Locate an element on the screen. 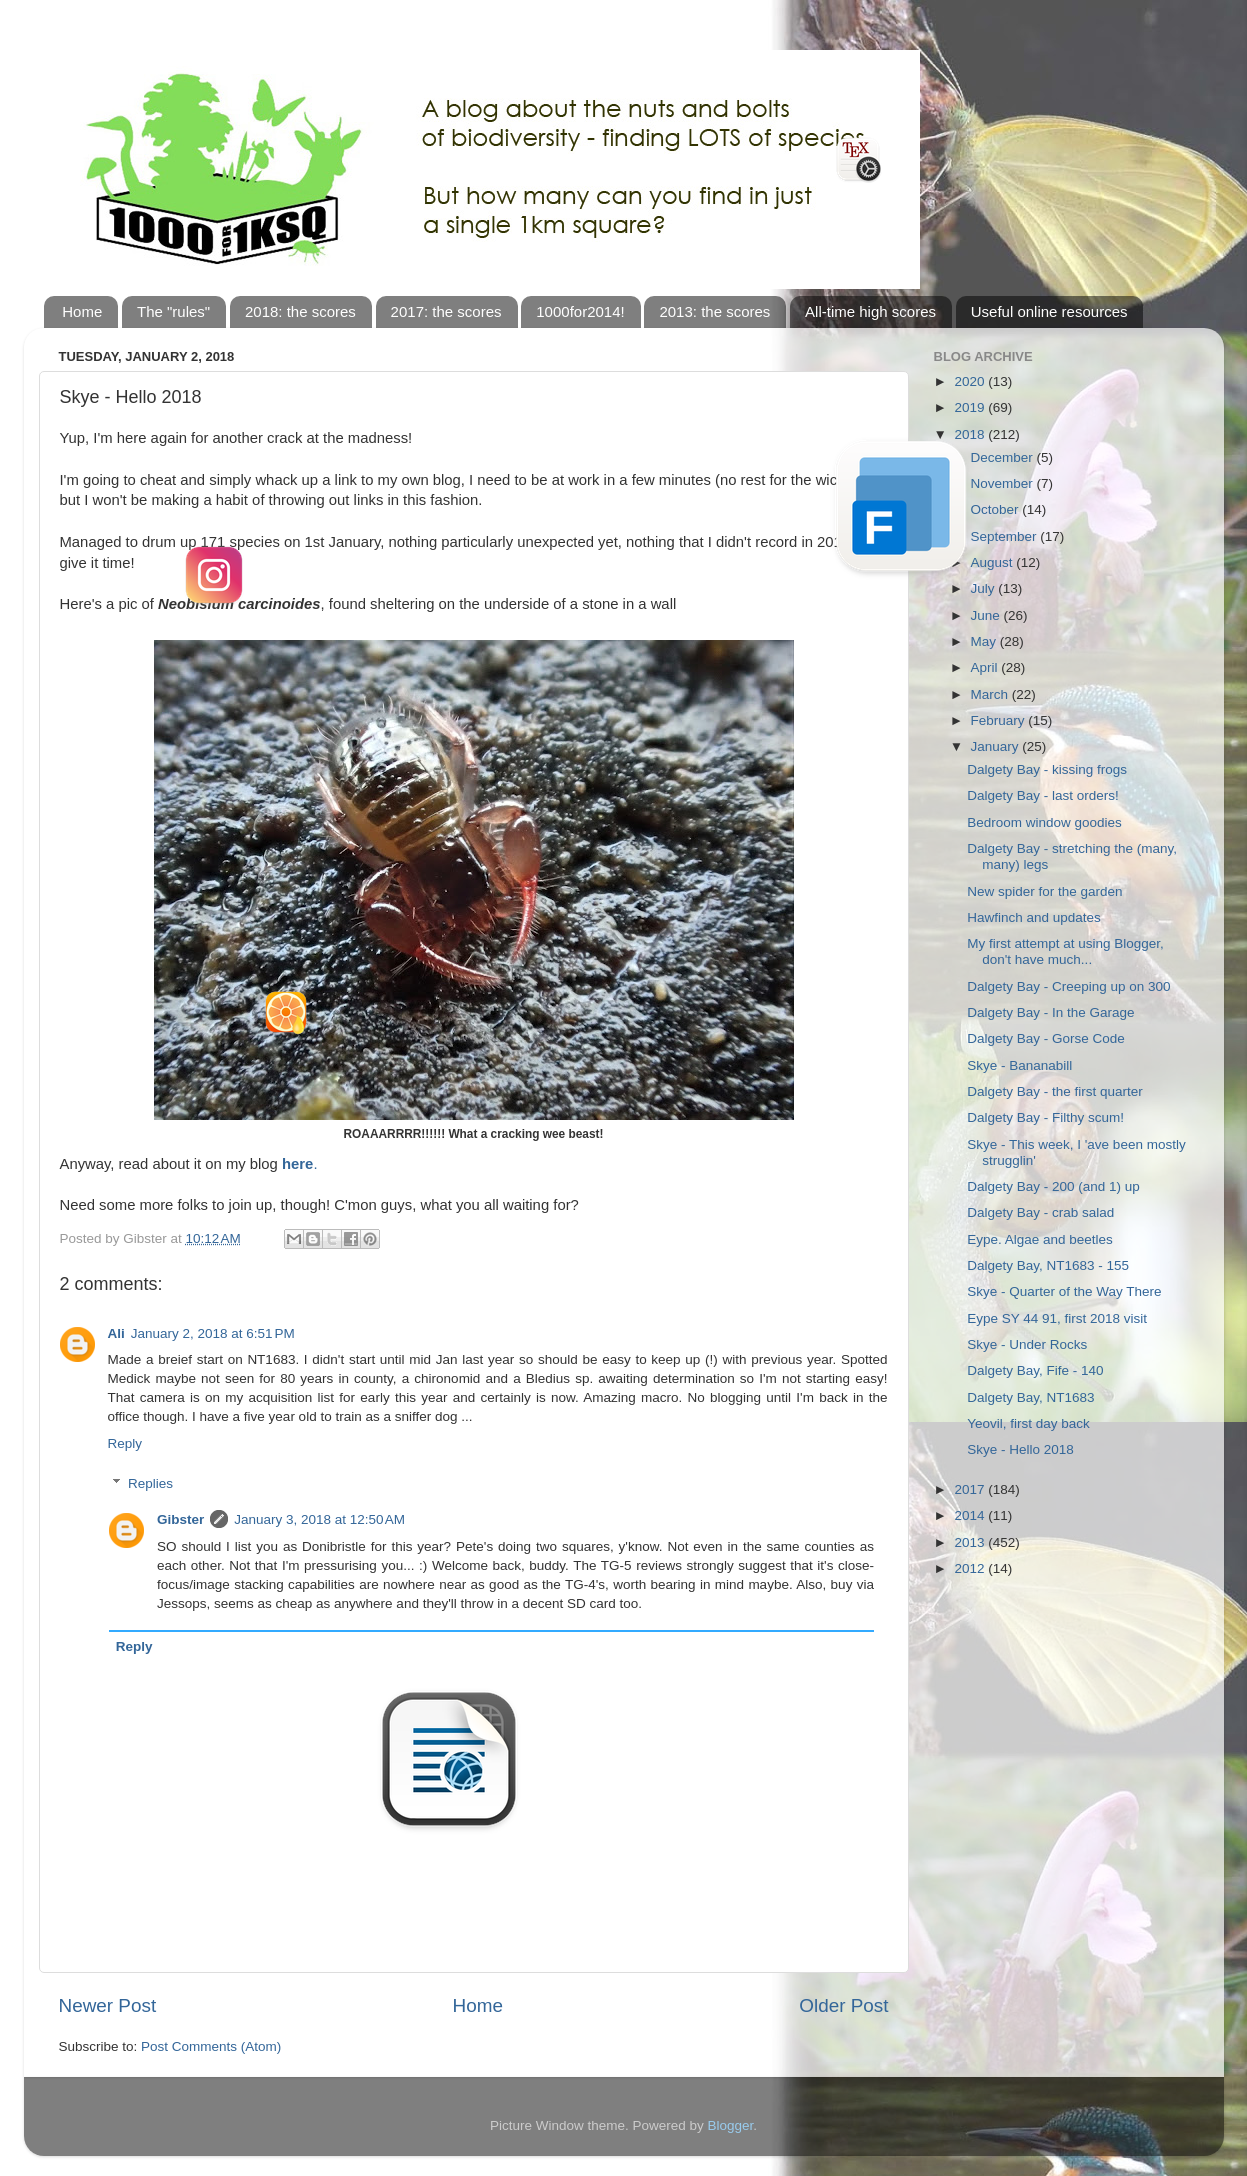 The width and height of the screenshot is (1247, 2176). open the Instagram app is located at coordinates (214, 575).